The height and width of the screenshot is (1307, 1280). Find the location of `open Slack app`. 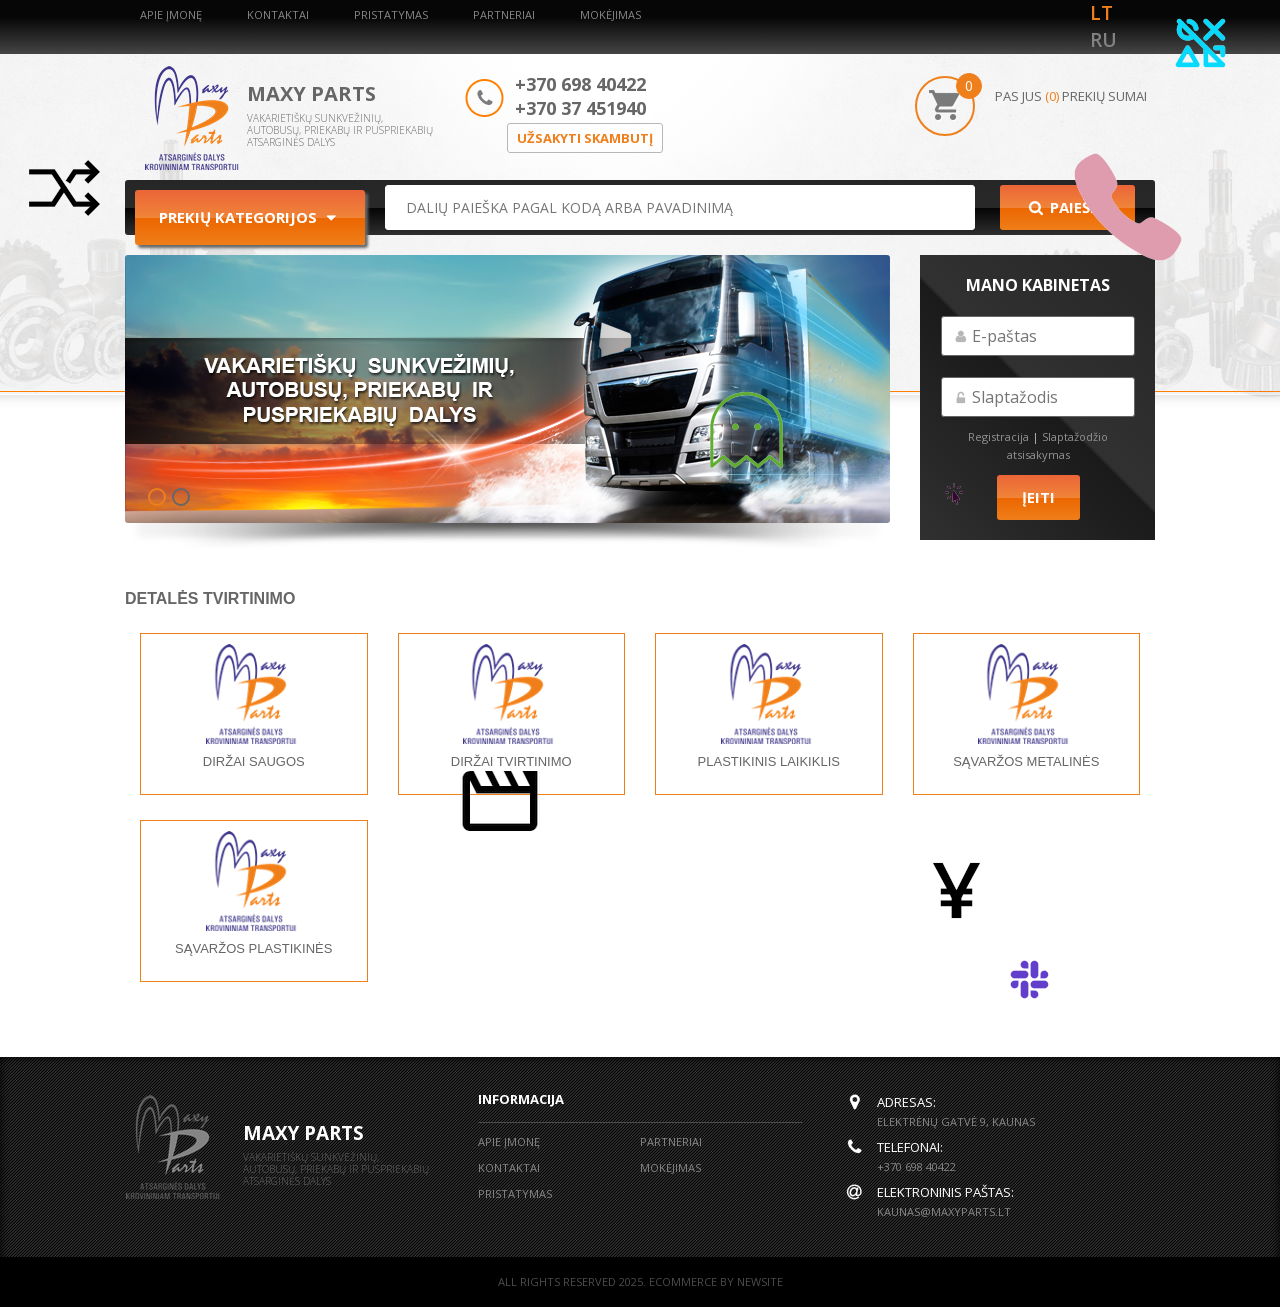

open Slack app is located at coordinates (1029, 979).